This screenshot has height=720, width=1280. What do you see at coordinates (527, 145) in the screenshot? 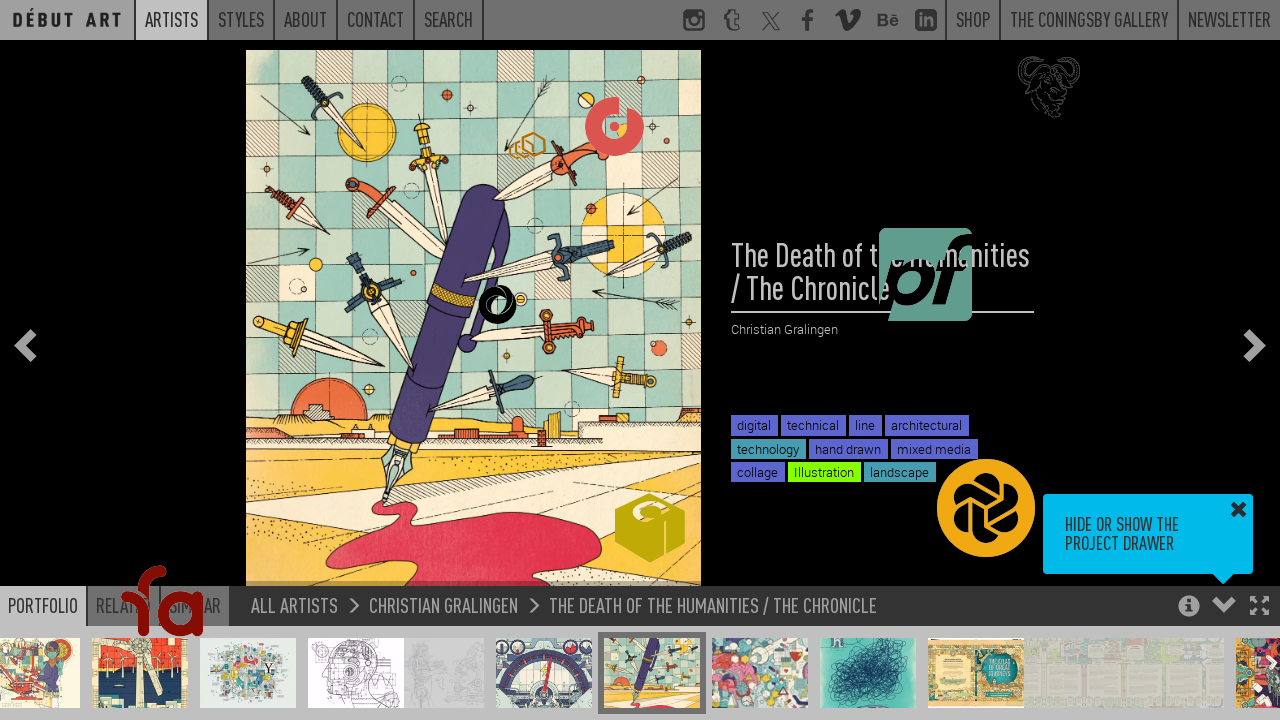
I see `envoy proxy logo` at bounding box center [527, 145].